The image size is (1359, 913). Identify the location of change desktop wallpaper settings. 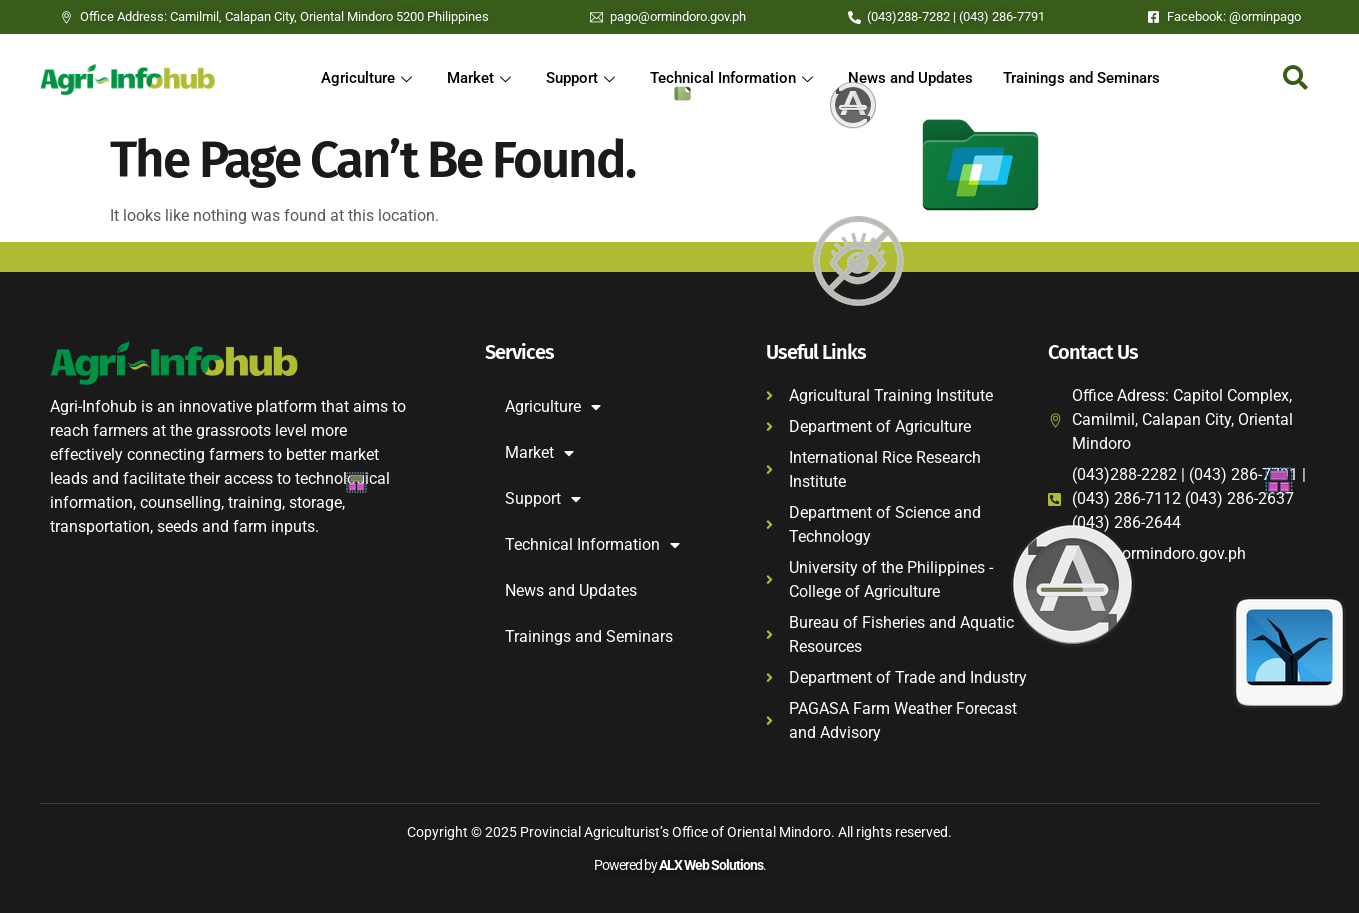
(682, 93).